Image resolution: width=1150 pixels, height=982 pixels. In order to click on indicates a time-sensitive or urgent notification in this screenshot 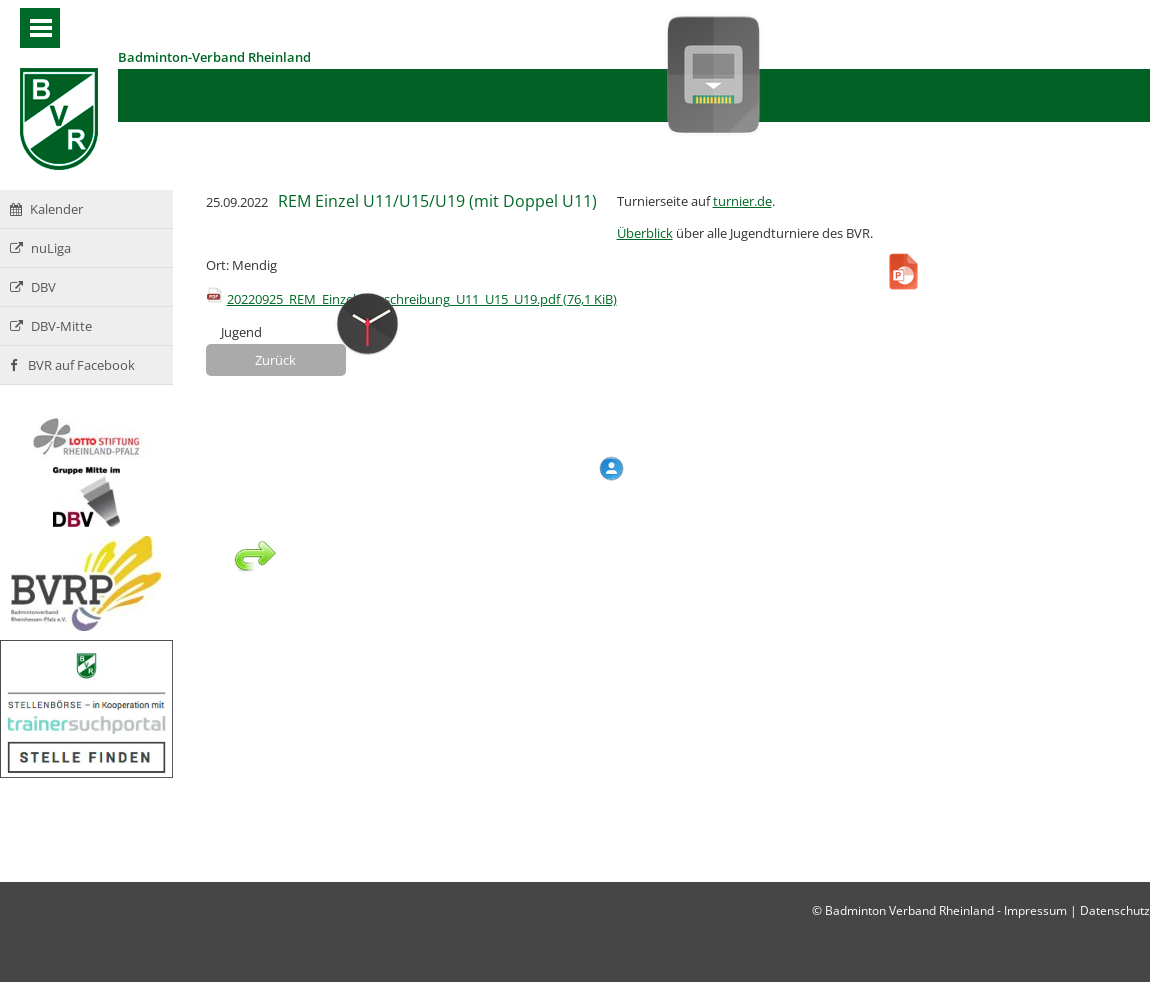, I will do `click(367, 323)`.